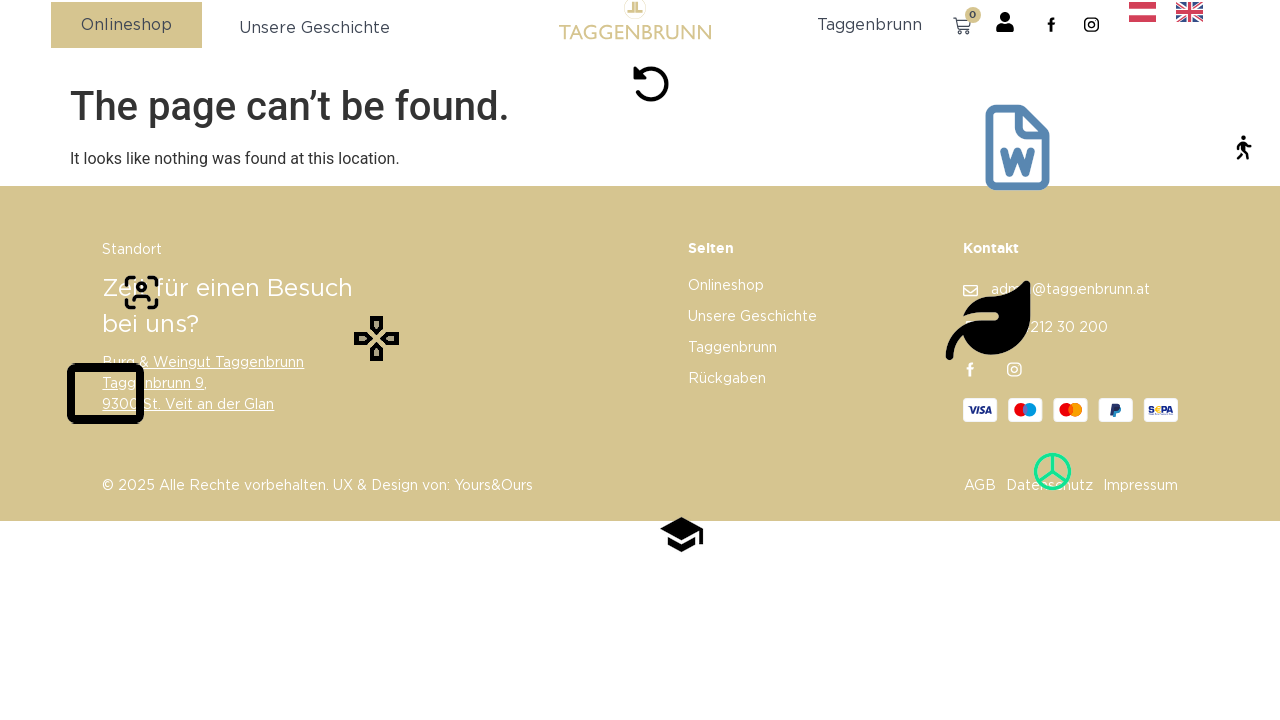 This screenshot has width=1280, height=720. Describe the element at coordinates (1017, 147) in the screenshot. I see `open a Microsoft Word document` at that location.